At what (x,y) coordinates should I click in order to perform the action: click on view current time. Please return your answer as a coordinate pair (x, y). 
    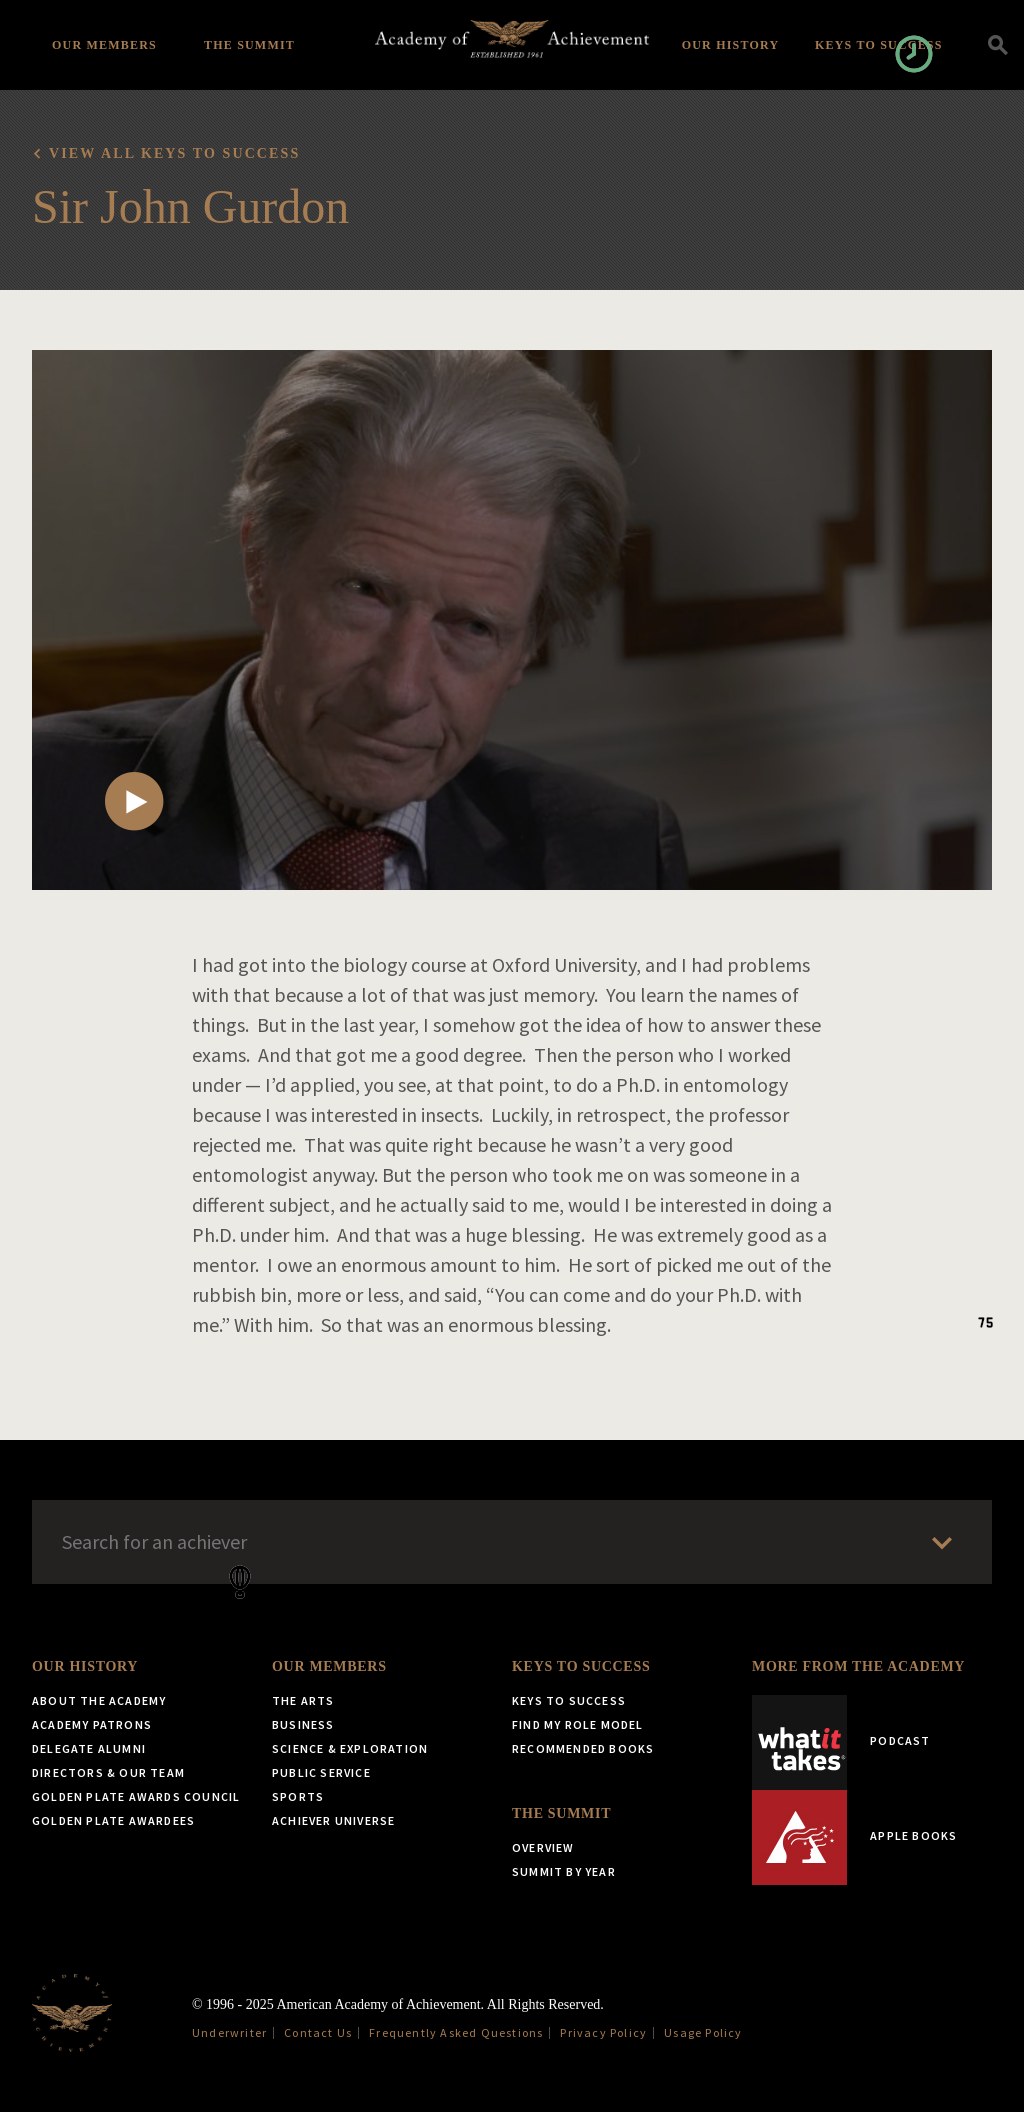
    Looking at the image, I should click on (914, 54).